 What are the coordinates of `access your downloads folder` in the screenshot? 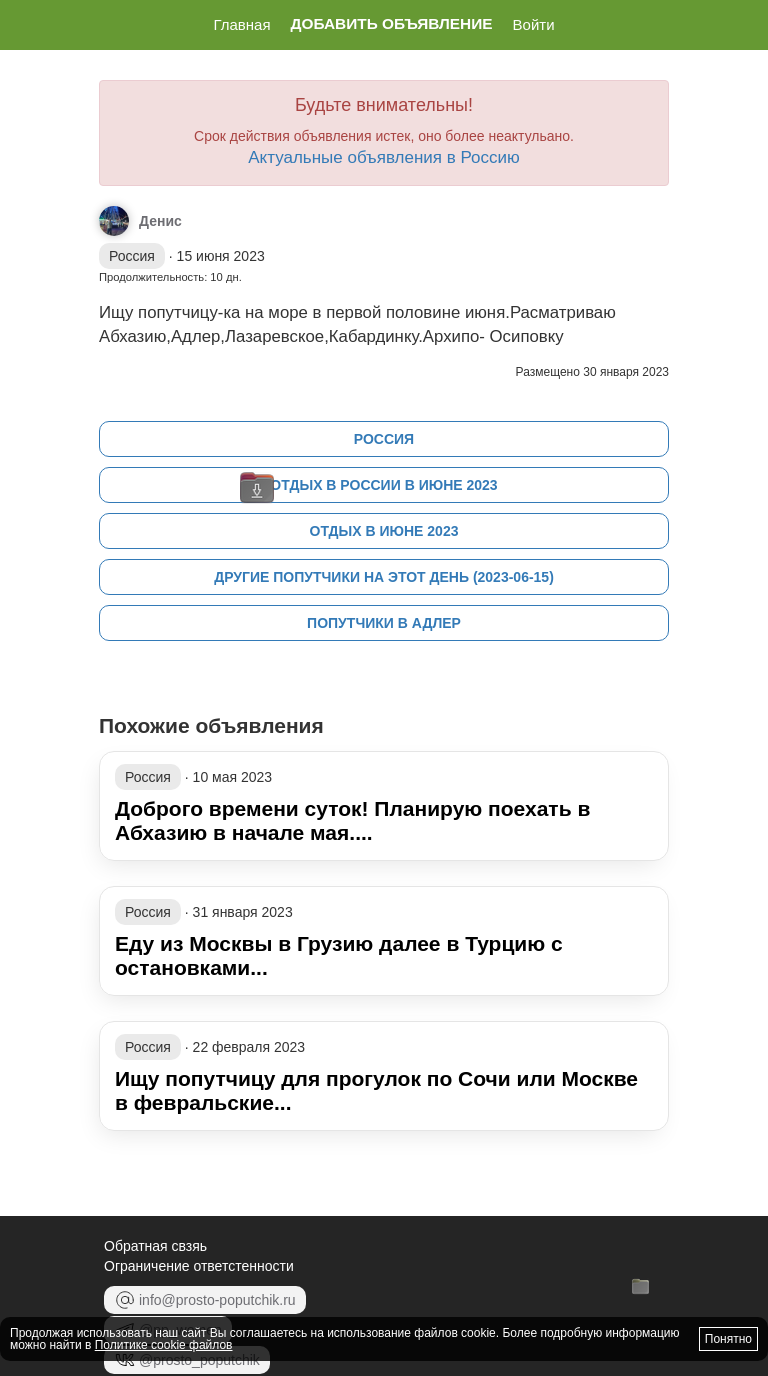 It's located at (257, 487).